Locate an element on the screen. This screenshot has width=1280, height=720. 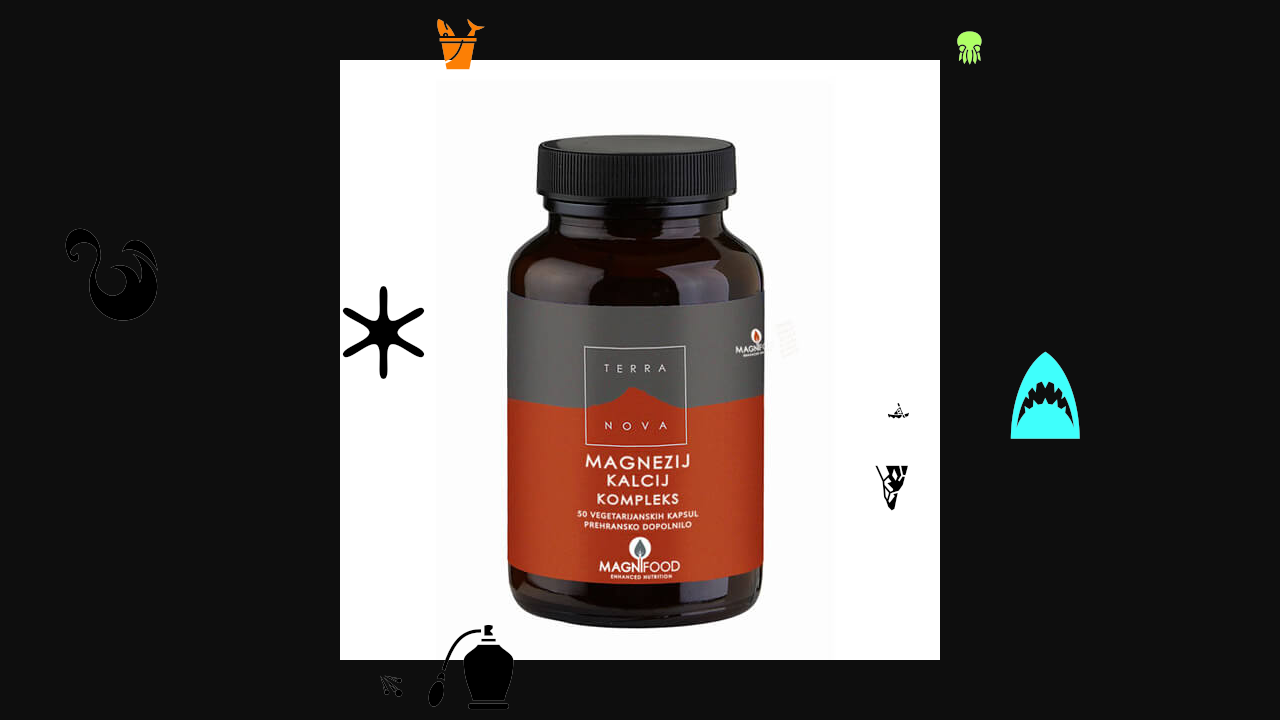
shark or dangerous creature indicator in a game is located at coordinates (1045, 395).